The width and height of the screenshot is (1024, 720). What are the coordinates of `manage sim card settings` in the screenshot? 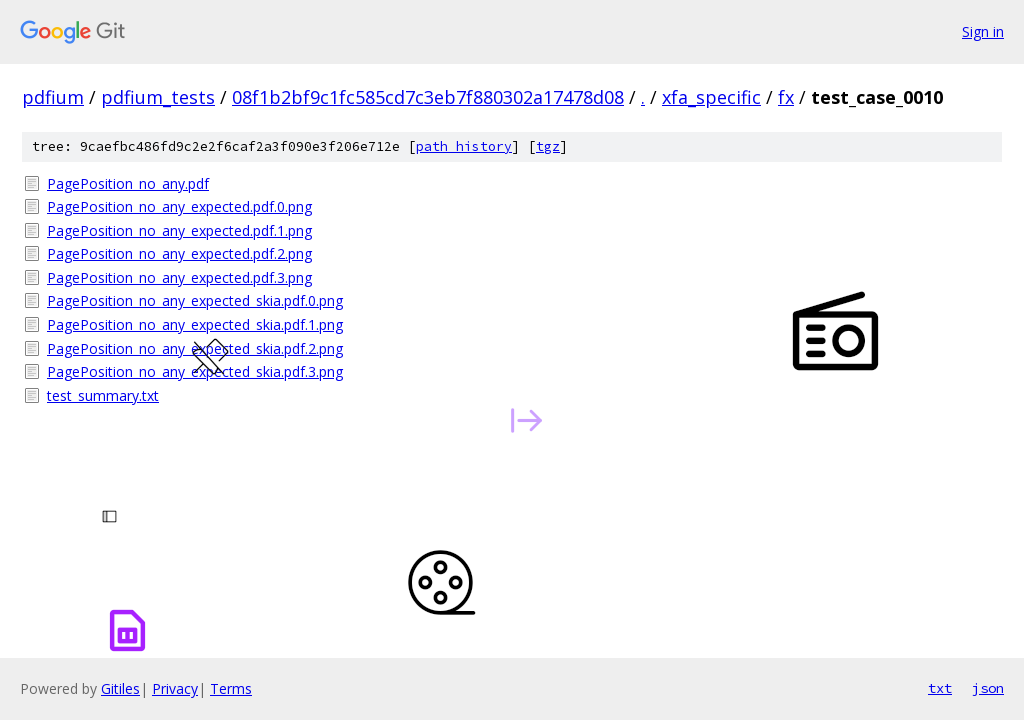 It's located at (127, 630).